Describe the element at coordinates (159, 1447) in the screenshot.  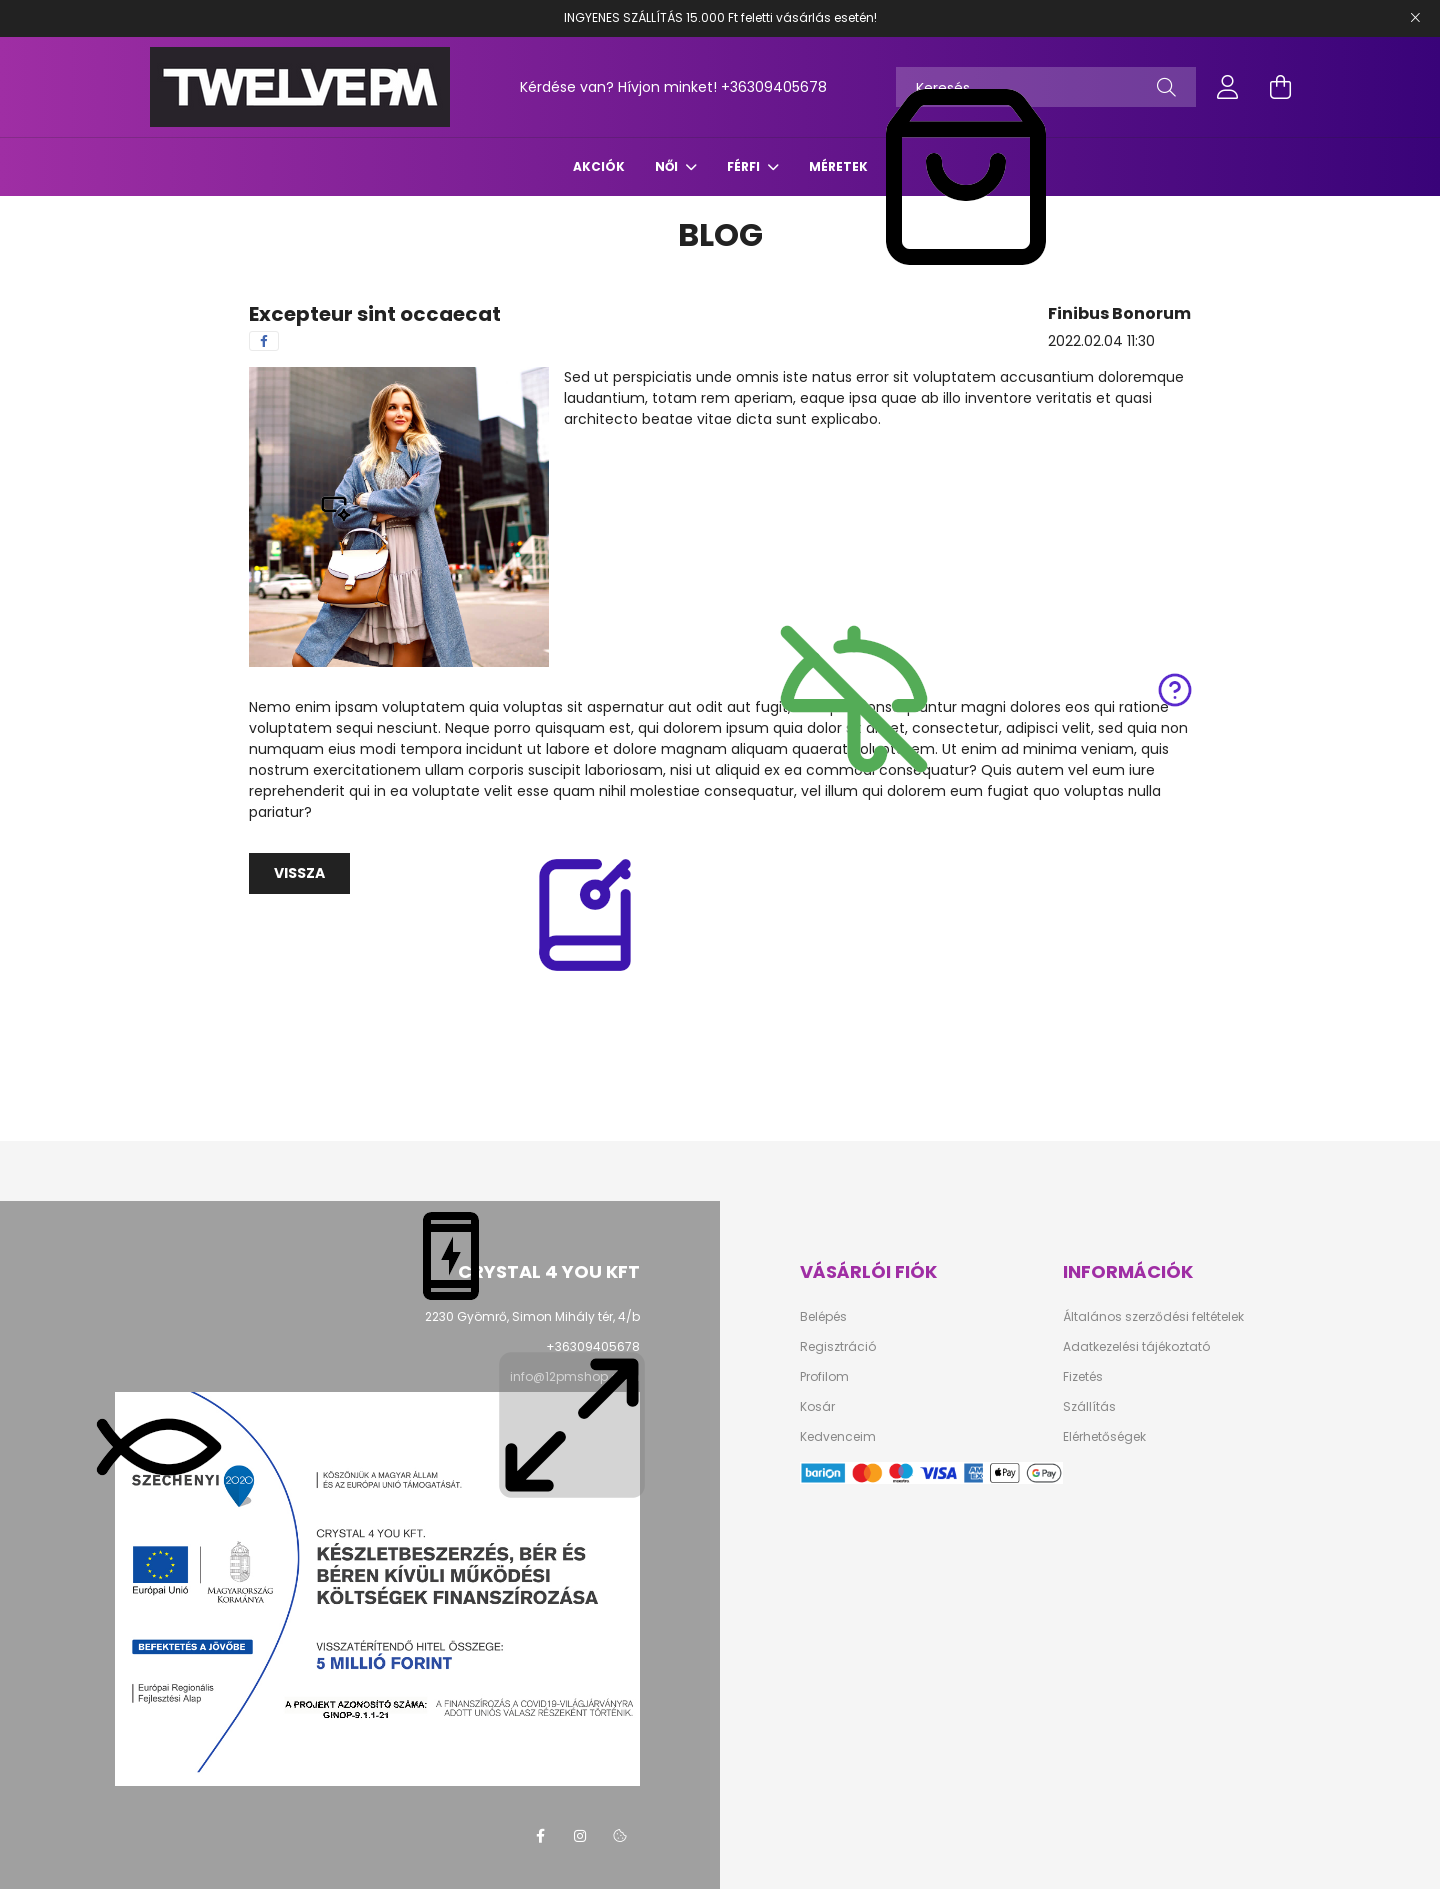
I see `ichthys or christian fish symbol` at that location.